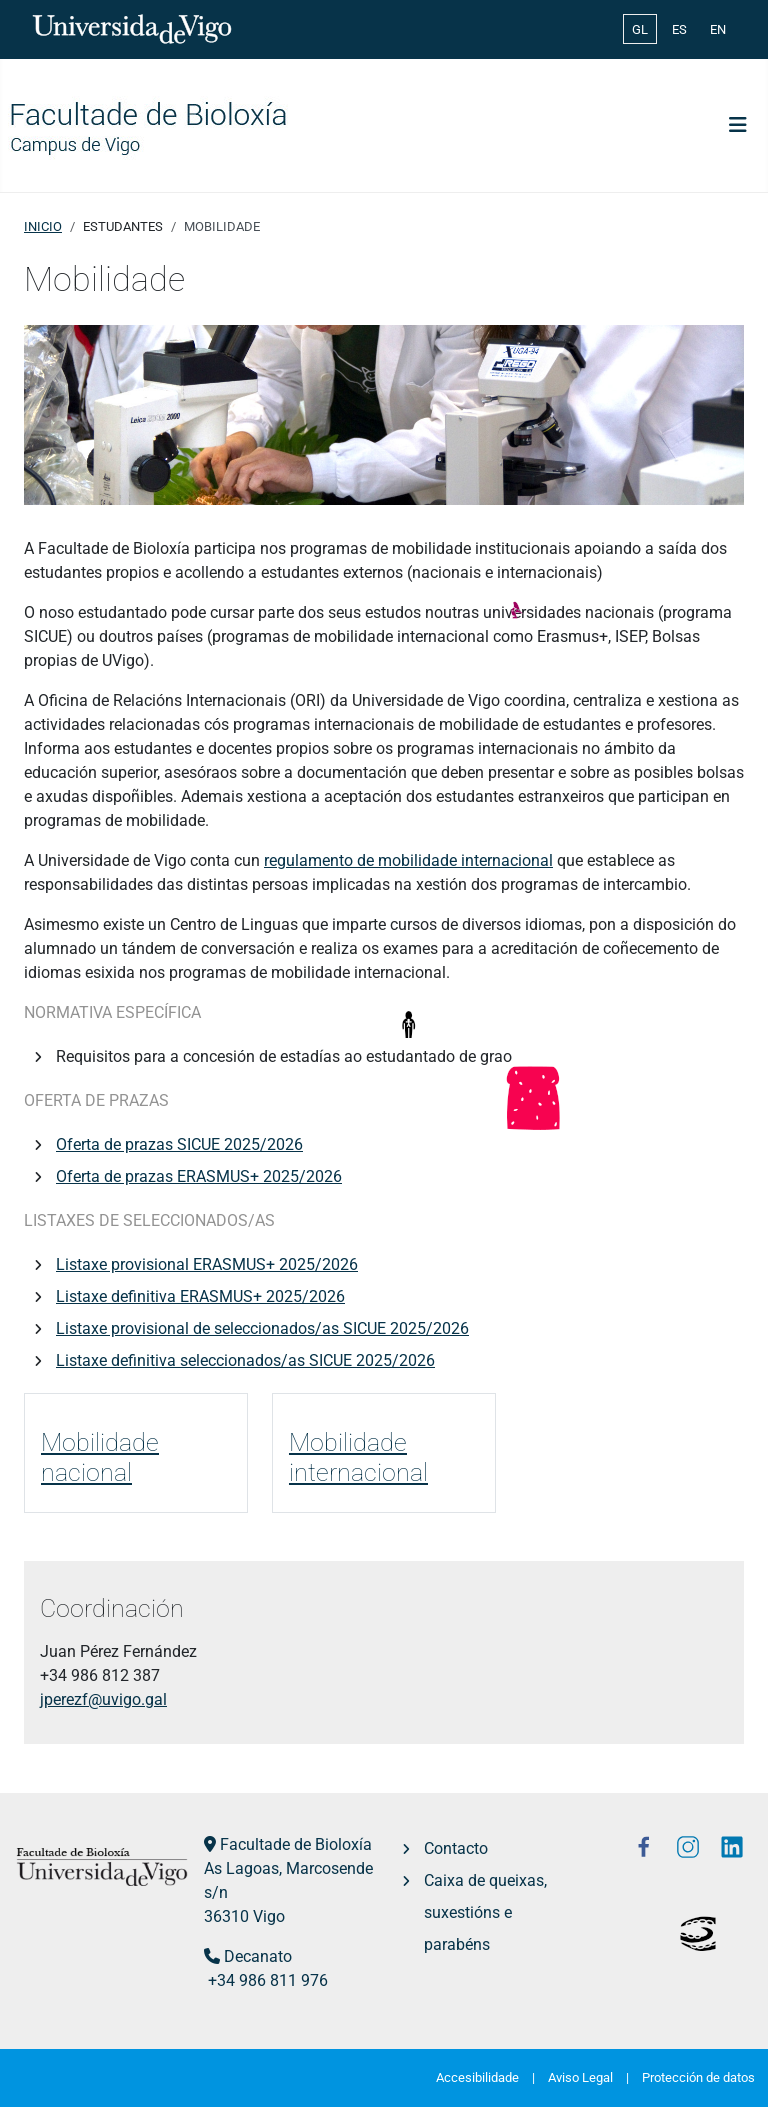  Describe the element at coordinates (408, 1024) in the screenshot. I see `access meditation or mindfulness features` at that location.